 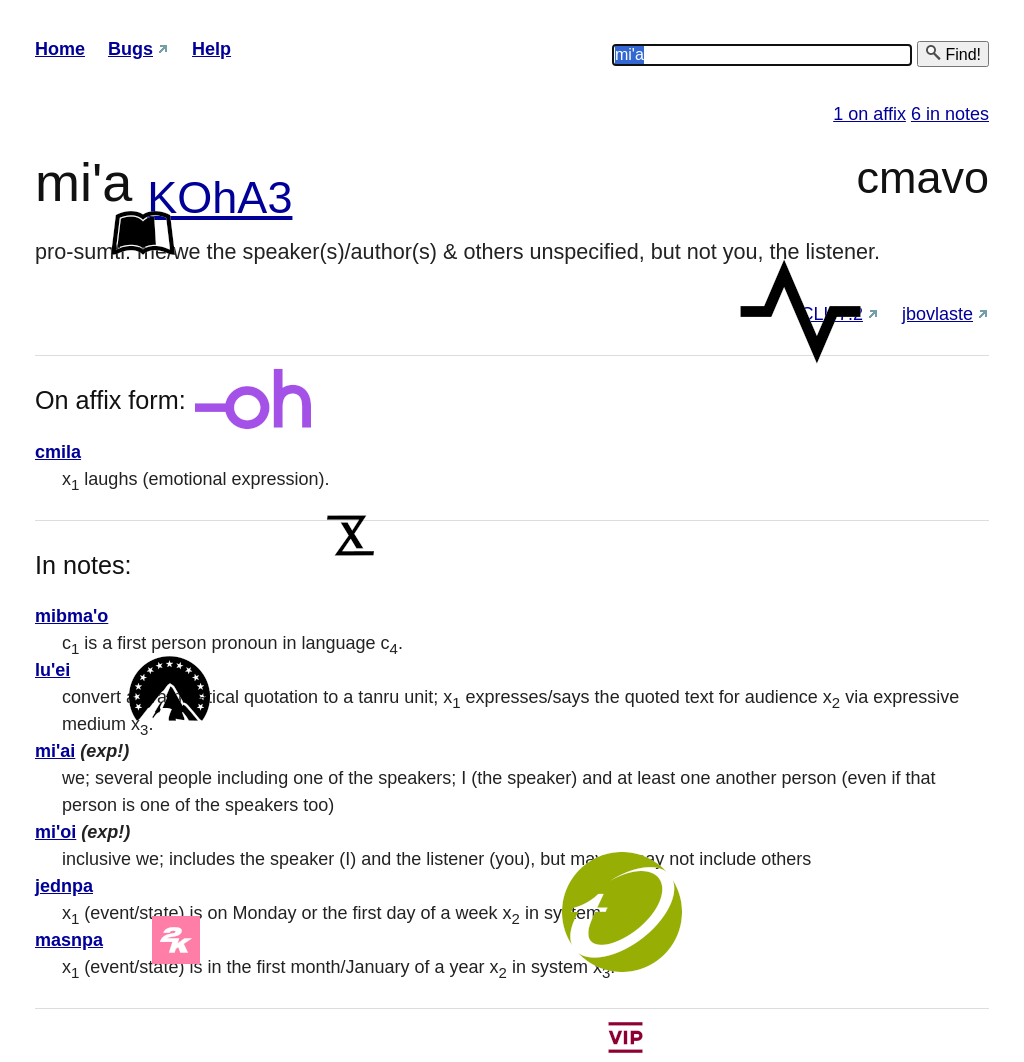 What do you see at coordinates (176, 940) in the screenshot?
I see `2K Games company logo` at bounding box center [176, 940].